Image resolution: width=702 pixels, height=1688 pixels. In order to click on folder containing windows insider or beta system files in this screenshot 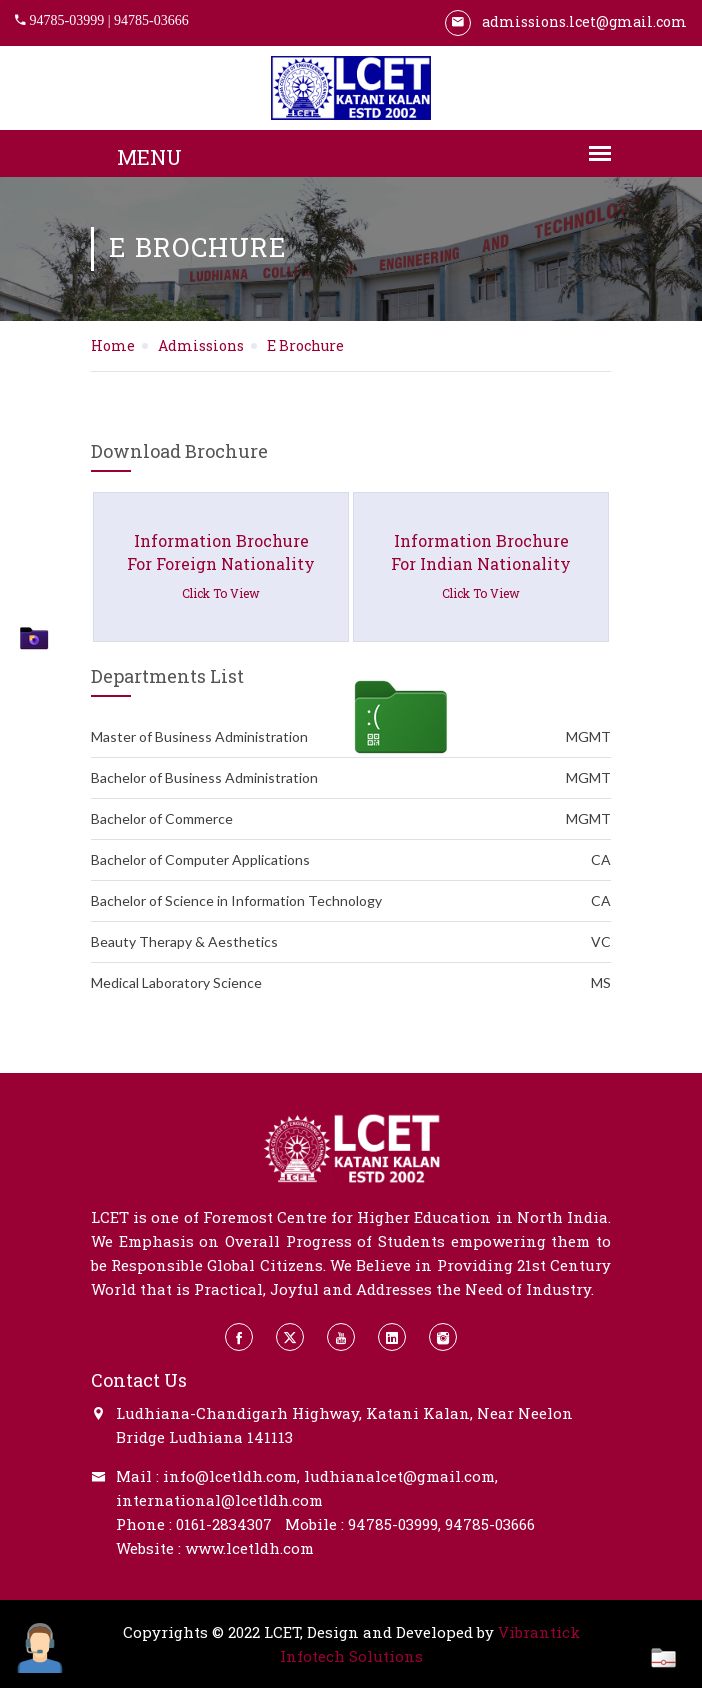, I will do `click(400, 719)`.